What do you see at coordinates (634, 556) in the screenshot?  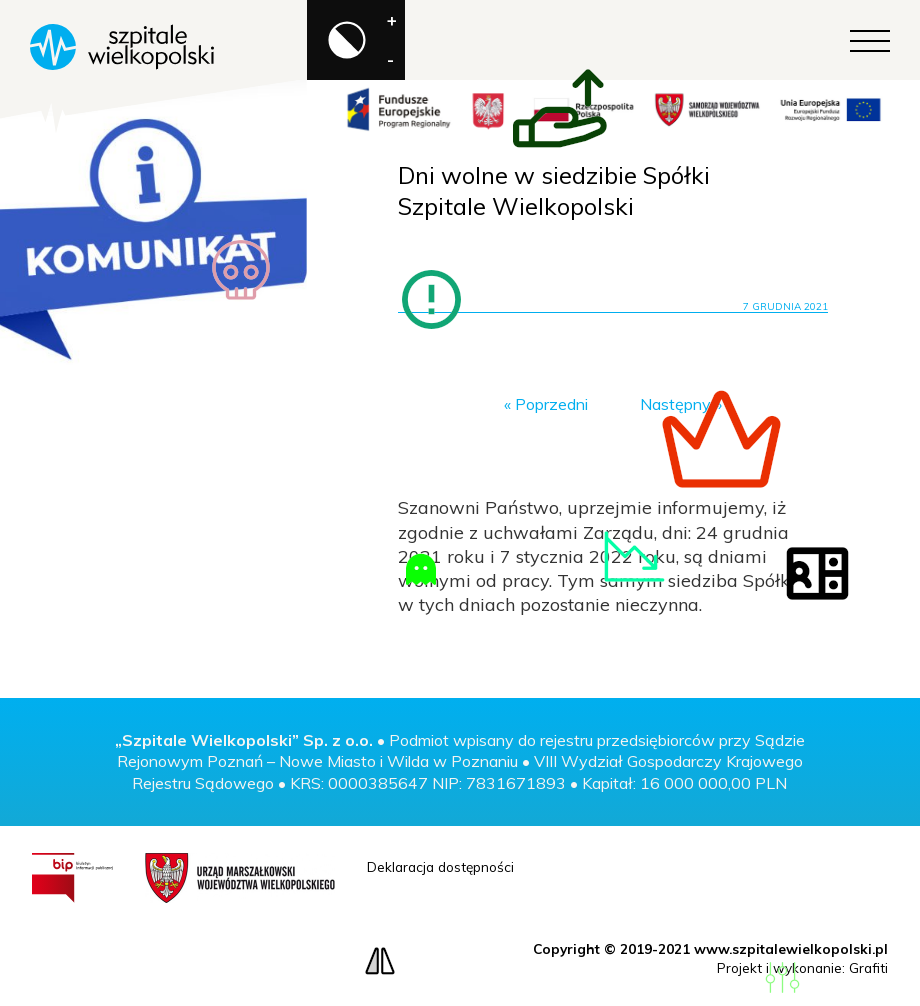 I see `view declining metrics or trends` at bounding box center [634, 556].